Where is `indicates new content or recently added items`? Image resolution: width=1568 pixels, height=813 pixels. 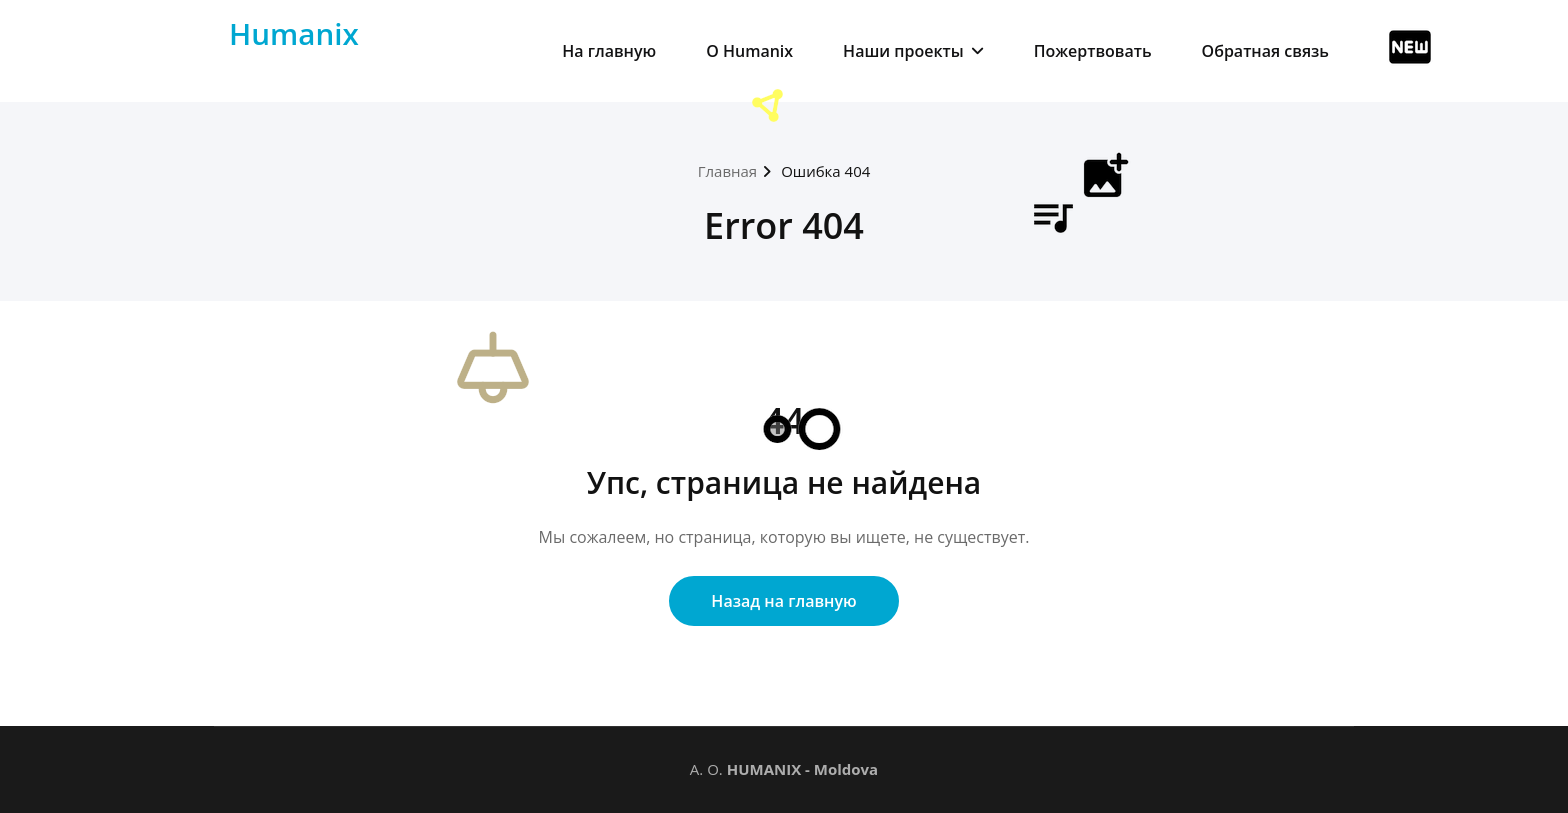 indicates new content or recently added items is located at coordinates (1410, 47).